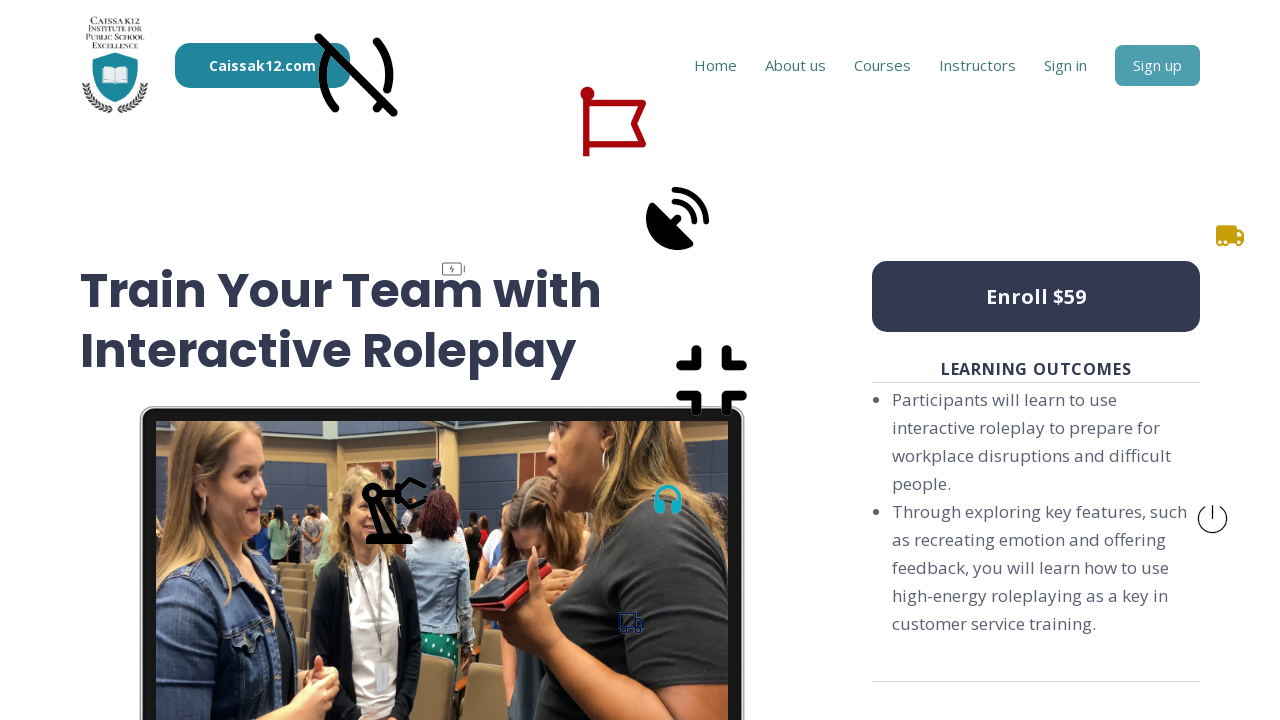 Image resolution: width=1280 pixels, height=720 pixels. Describe the element at coordinates (711, 380) in the screenshot. I see `compress or reduce content size` at that location.